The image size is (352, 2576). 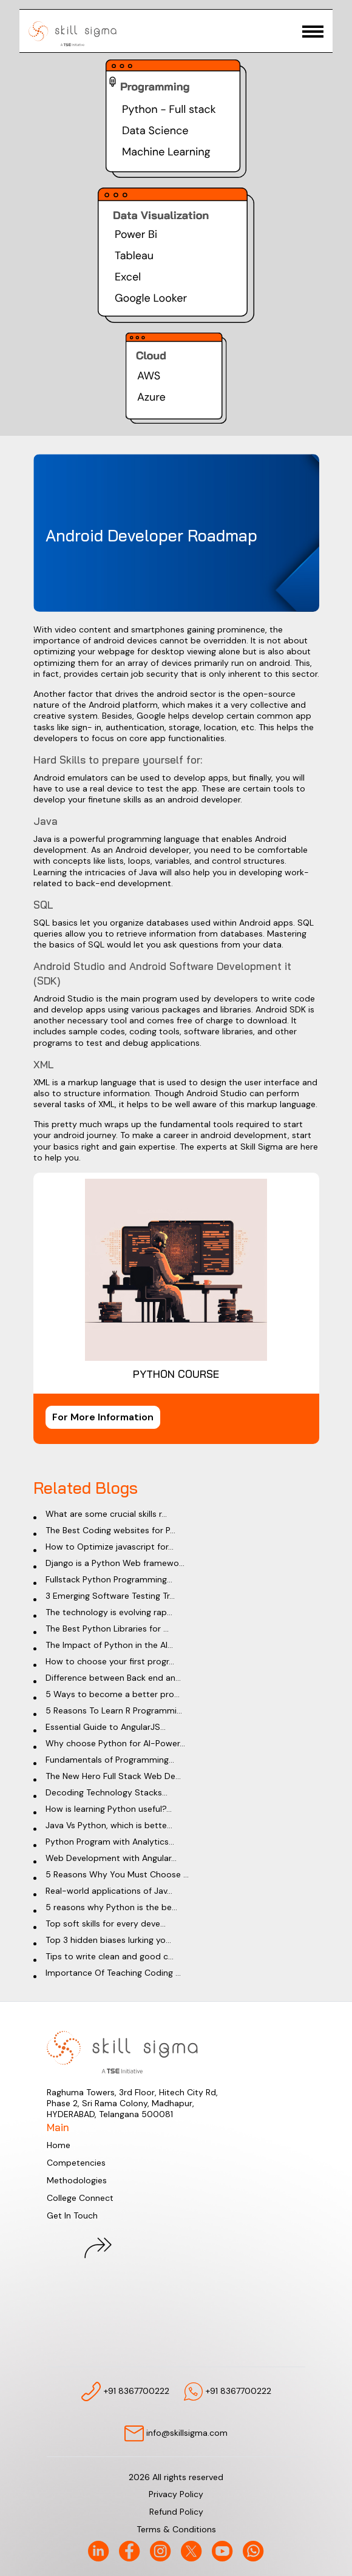 What do you see at coordinates (98, 2248) in the screenshot?
I see `forward or share content multiple times` at bounding box center [98, 2248].